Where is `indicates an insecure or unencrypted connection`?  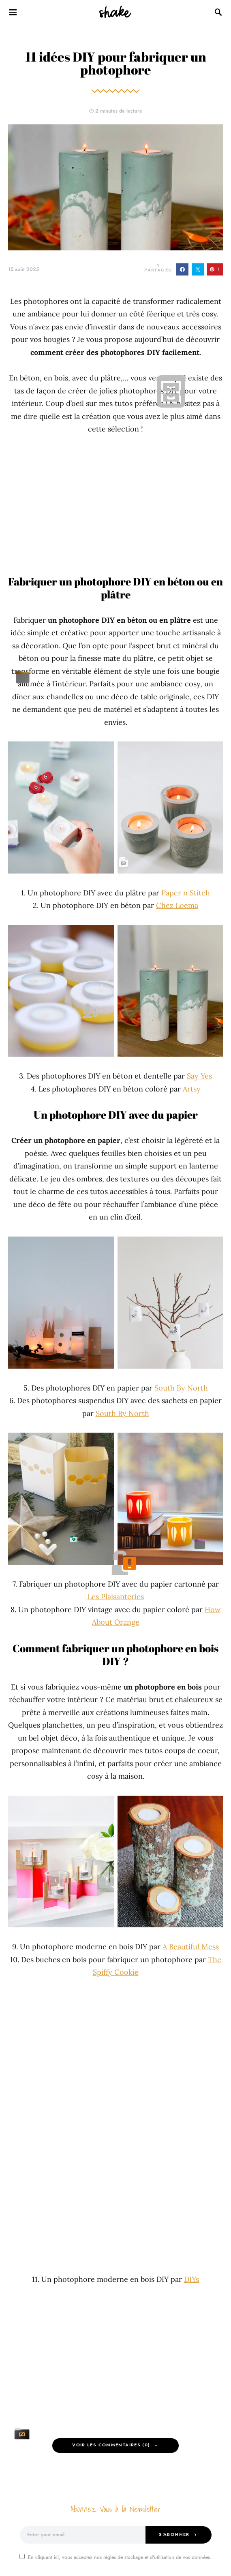 indicates an insecure or unencrypted connection is located at coordinates (123, 1564).